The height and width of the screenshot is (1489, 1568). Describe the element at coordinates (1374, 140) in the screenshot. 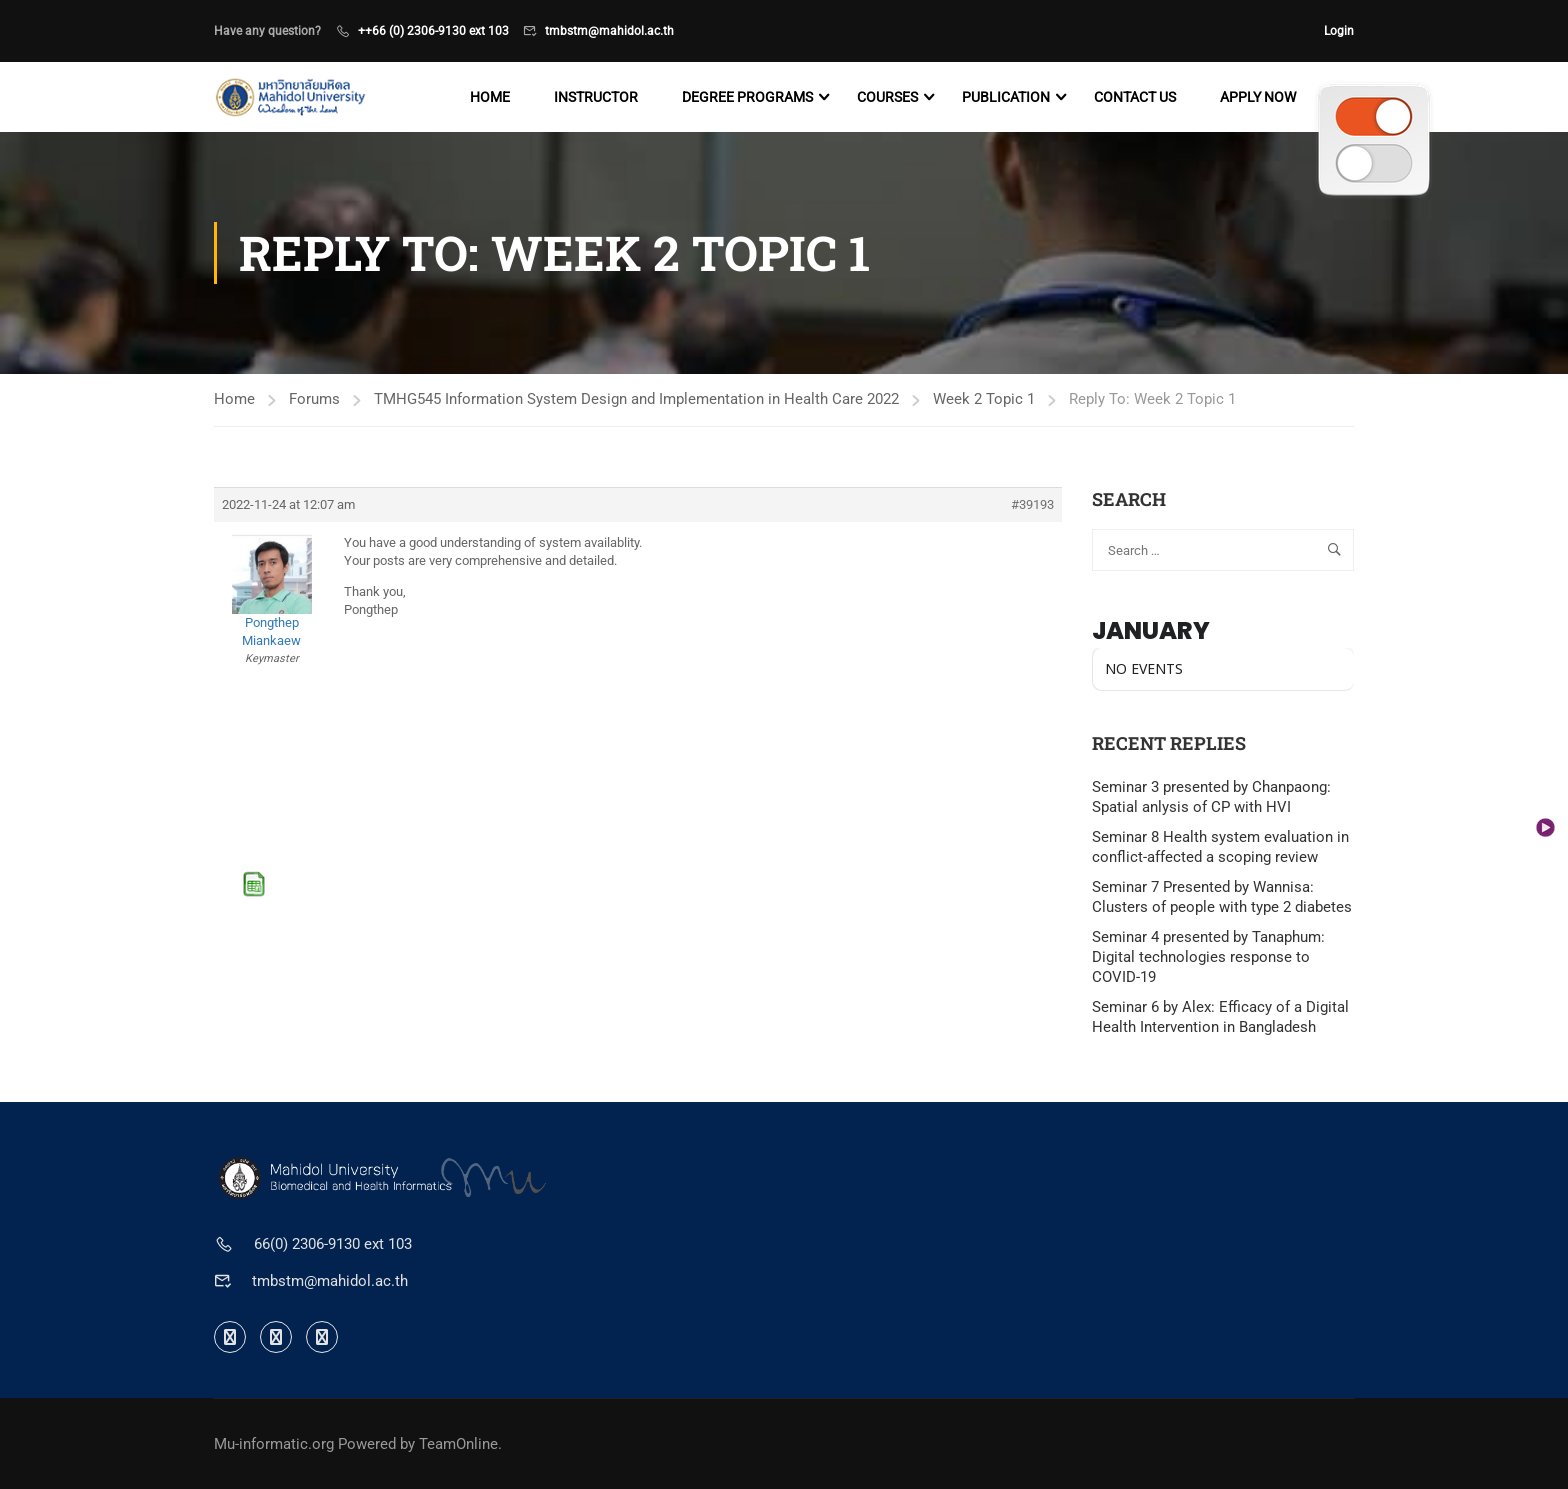

I see `open unity tweak tool settings` at that location.